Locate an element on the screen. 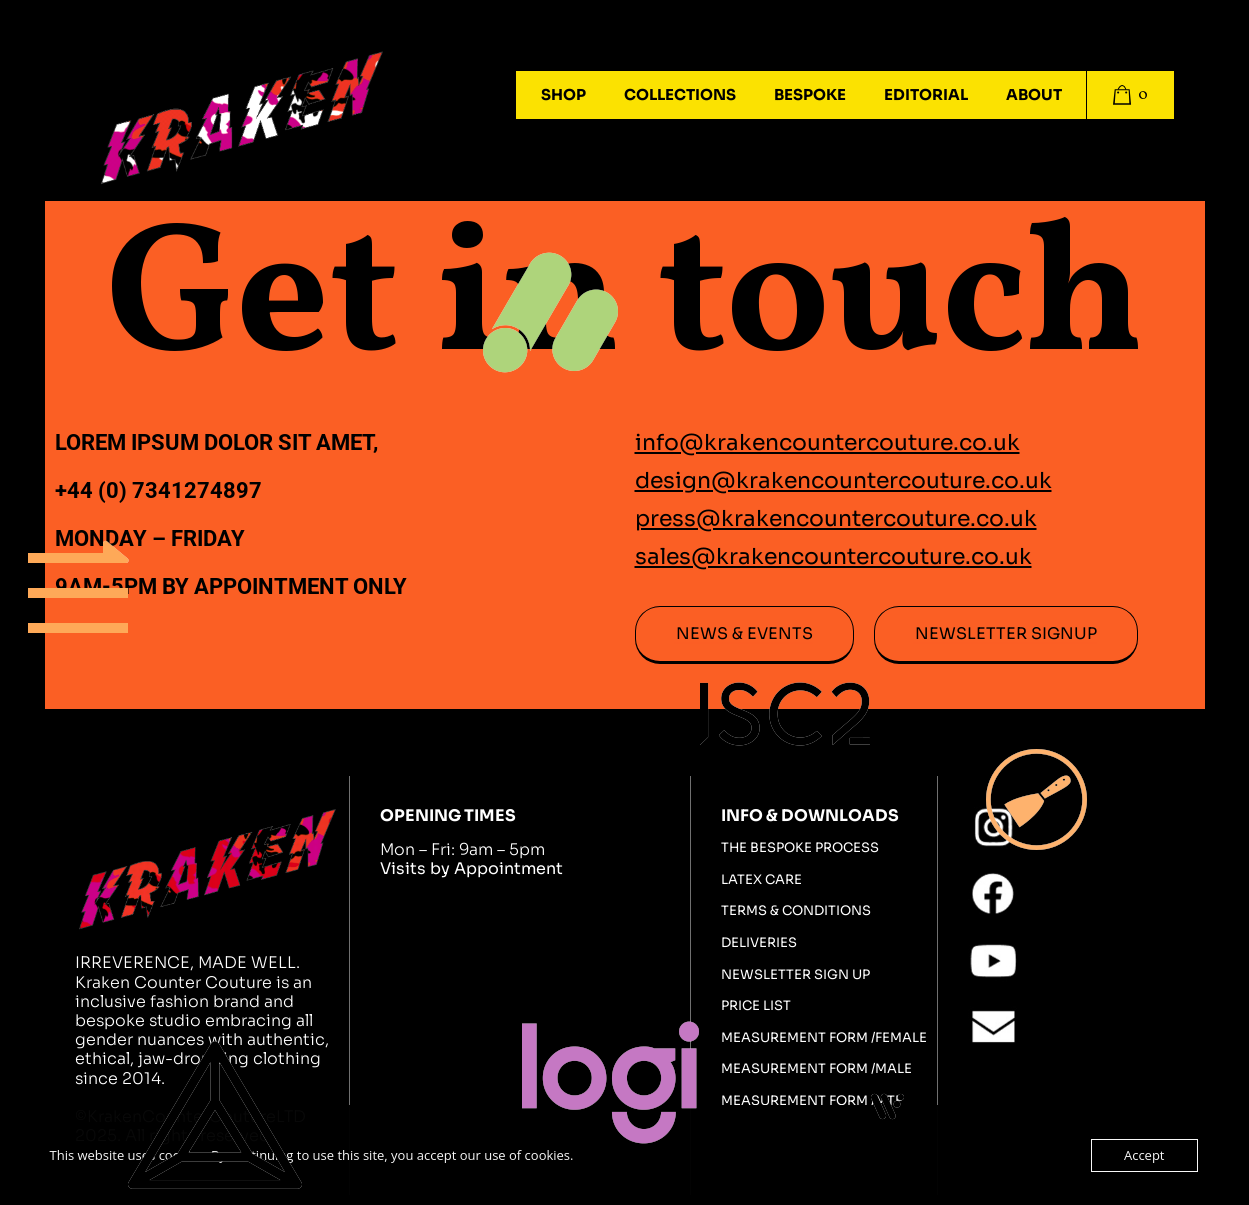 This screenshot has width=1249, height=1205. Logitech brand logo is located at coordinates (610, 1082).